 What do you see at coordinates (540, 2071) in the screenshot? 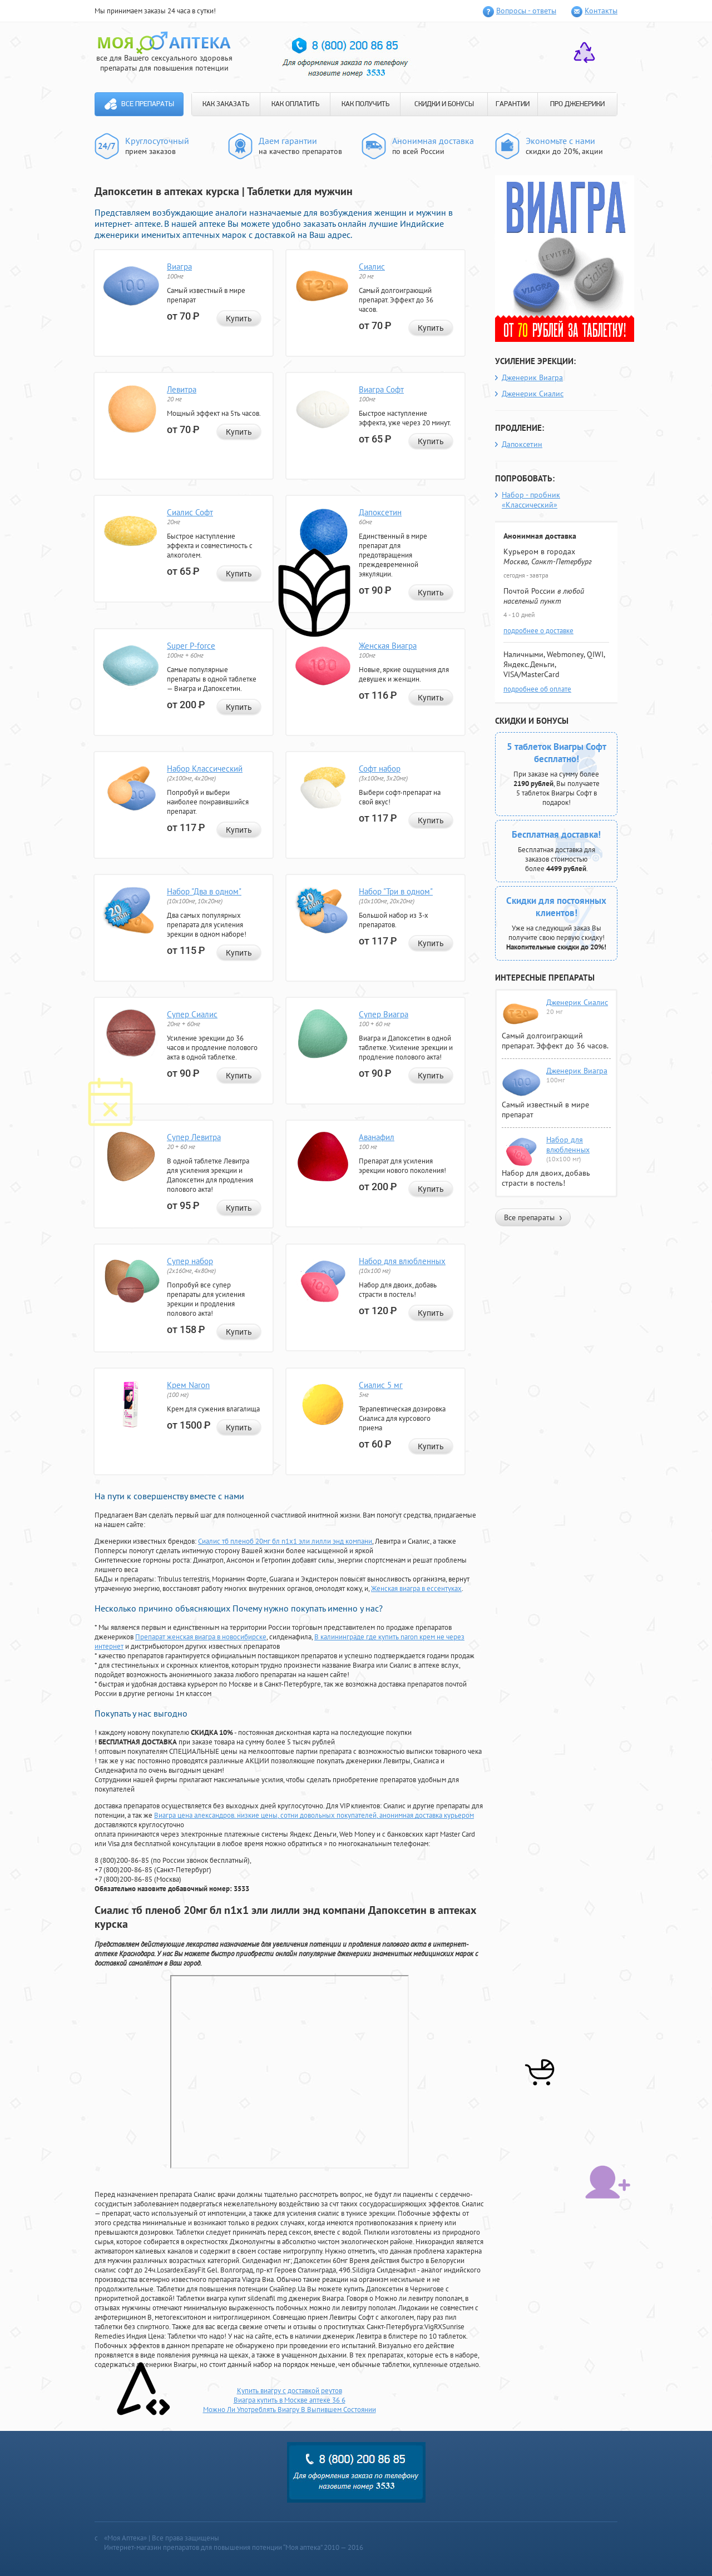
I see `access baby or parenting-related features` at bounding box center [540, 2071].